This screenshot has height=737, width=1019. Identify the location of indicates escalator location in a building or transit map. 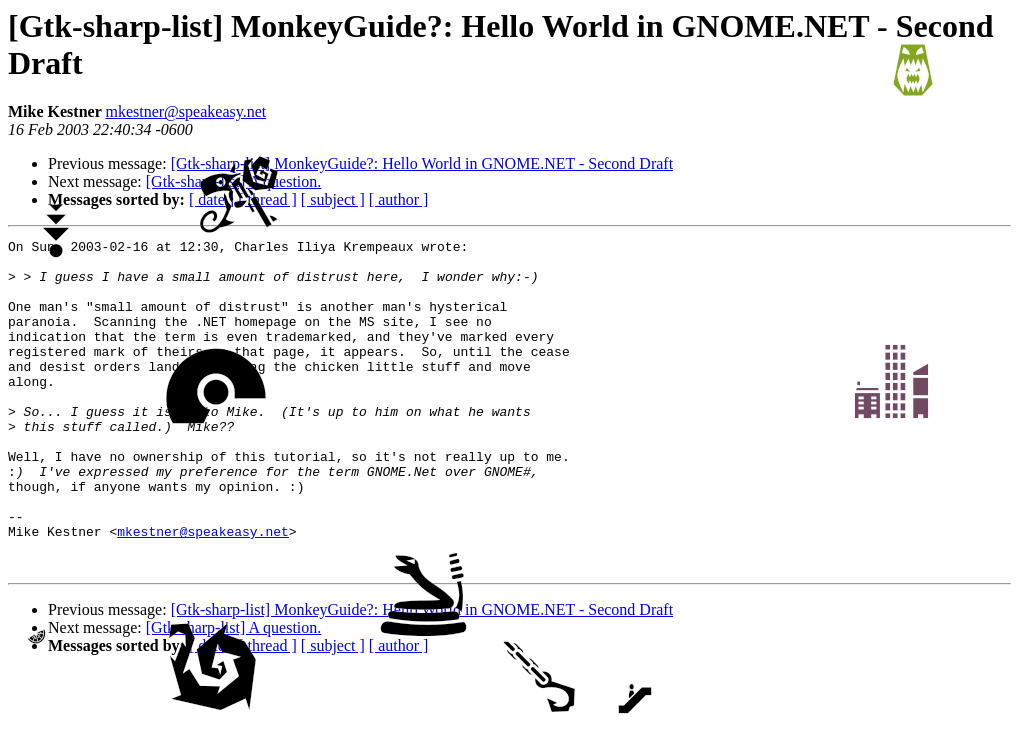
(635, 698).